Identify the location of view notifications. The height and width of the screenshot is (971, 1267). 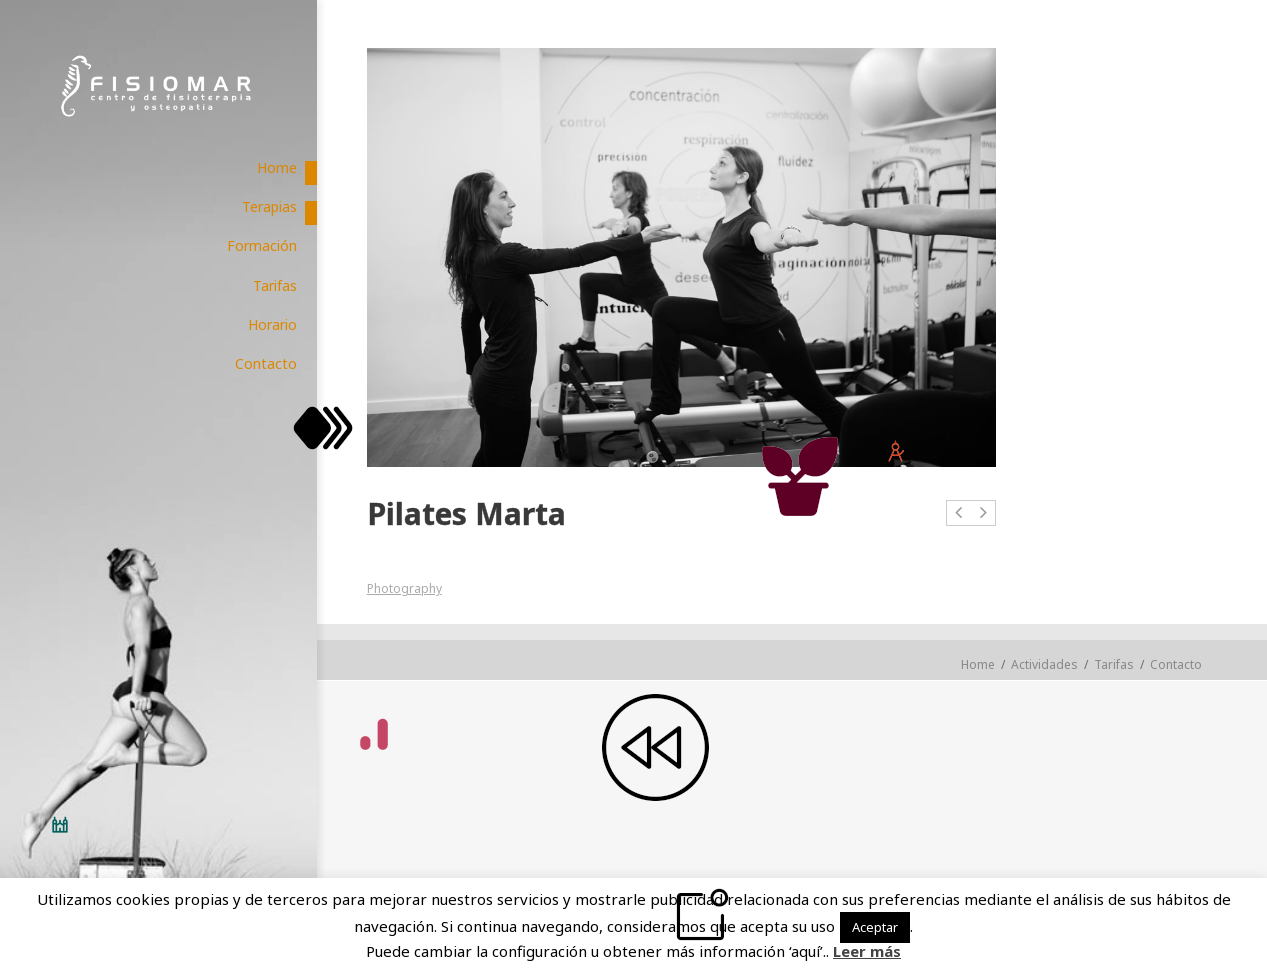
(701, 915).